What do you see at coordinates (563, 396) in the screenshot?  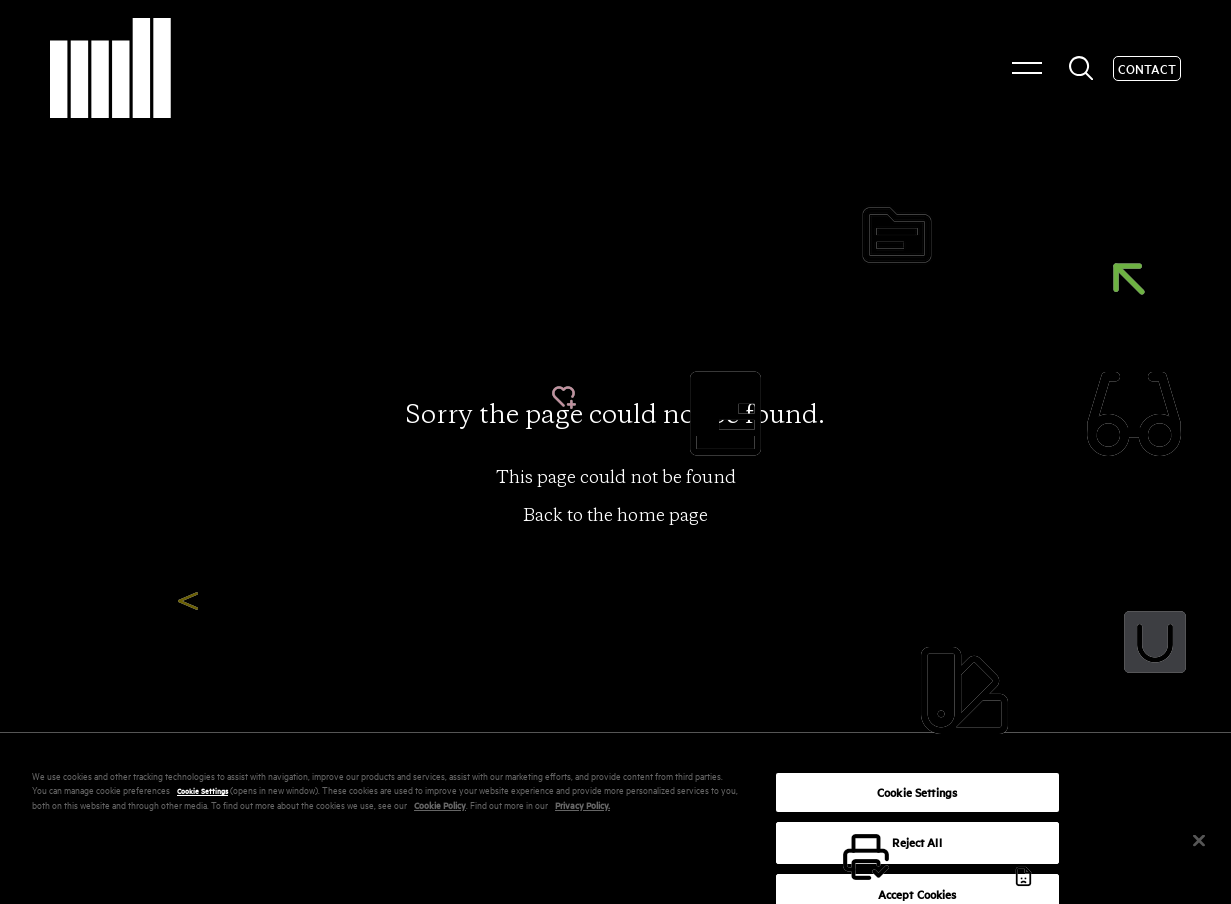 I see `add to favorites` at bounding box center [563, 396].